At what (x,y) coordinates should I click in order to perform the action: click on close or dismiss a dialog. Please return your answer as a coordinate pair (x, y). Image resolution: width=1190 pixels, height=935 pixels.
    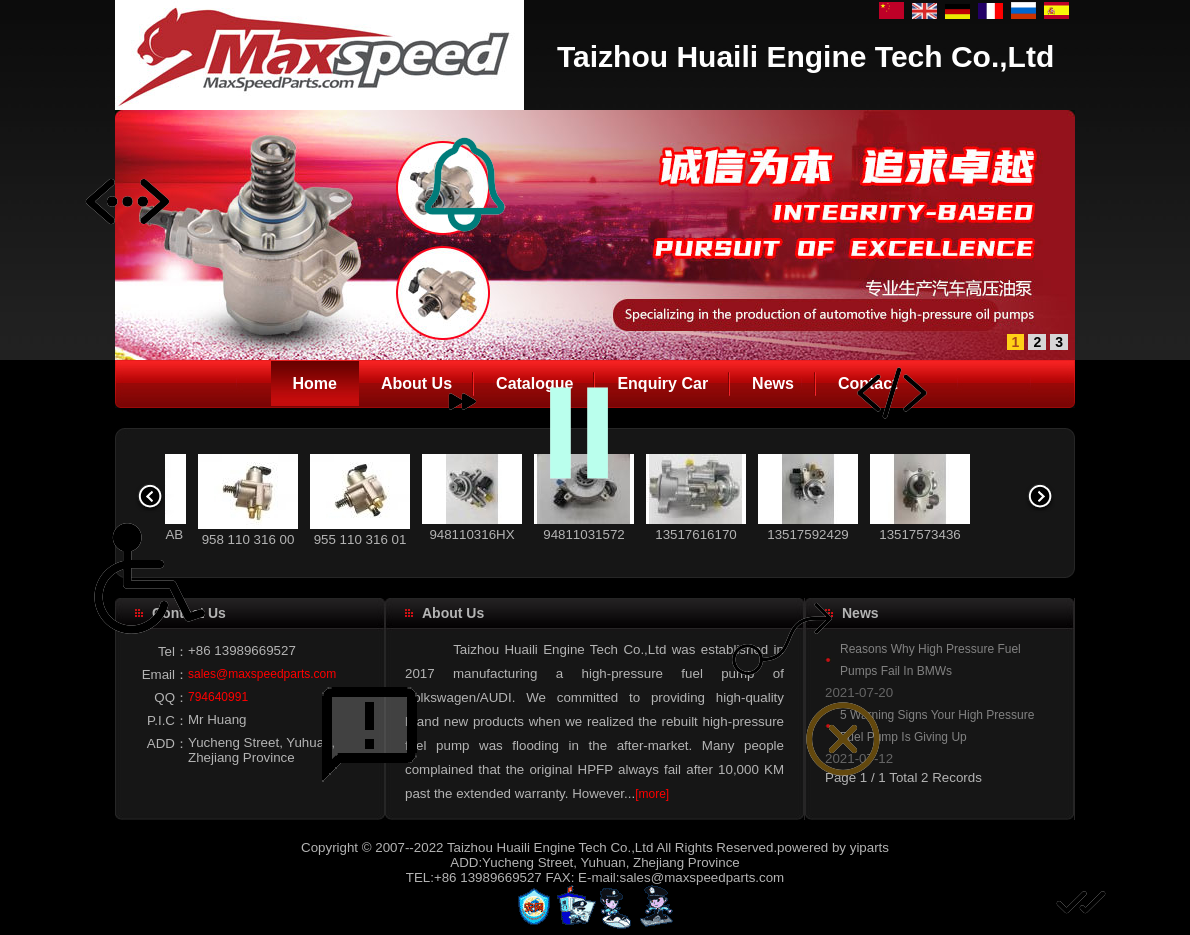
    Looking at the image, I should click on (843, 739).